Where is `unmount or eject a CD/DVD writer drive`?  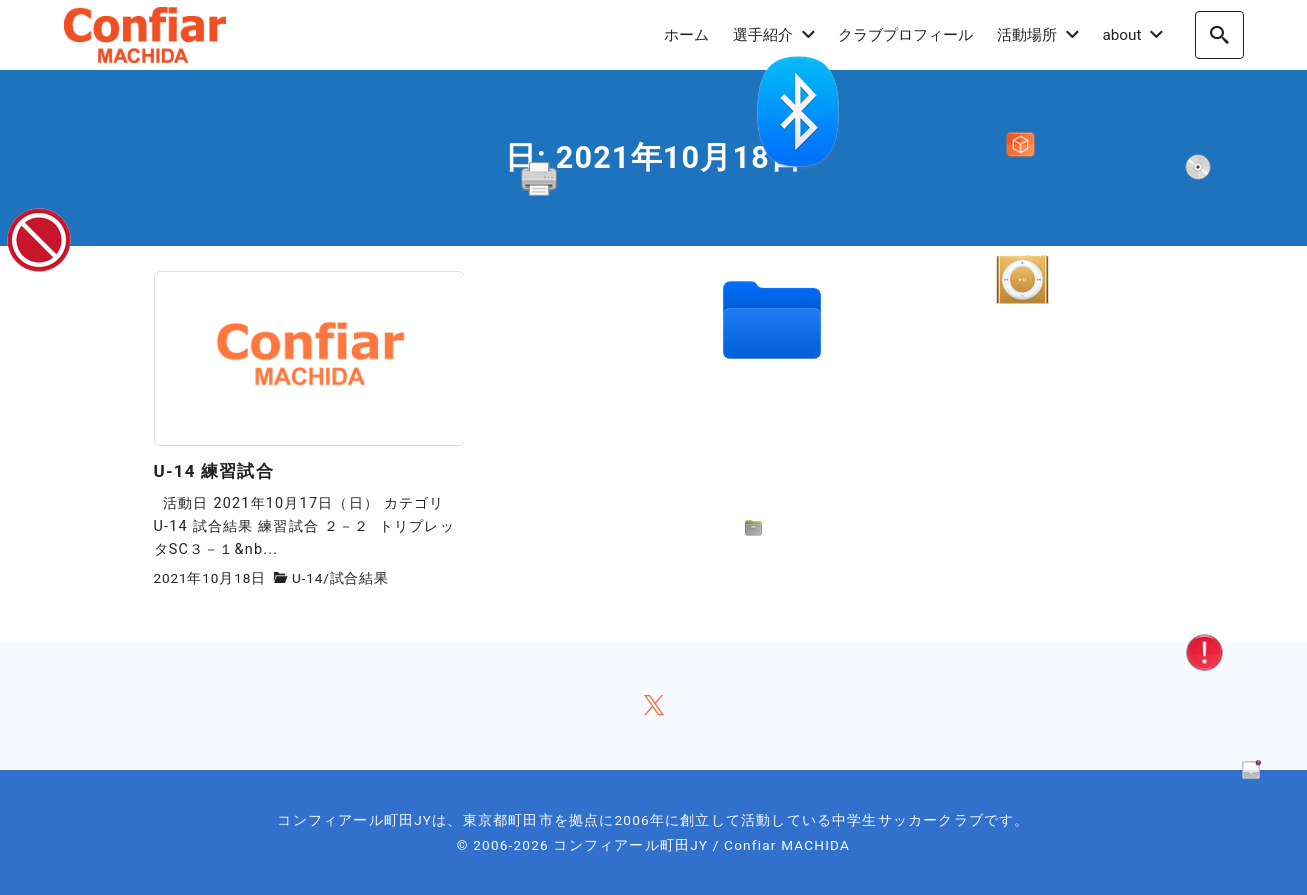
unmount or eject a CD/DVD writer drive is located at coordinates (1198, 167).